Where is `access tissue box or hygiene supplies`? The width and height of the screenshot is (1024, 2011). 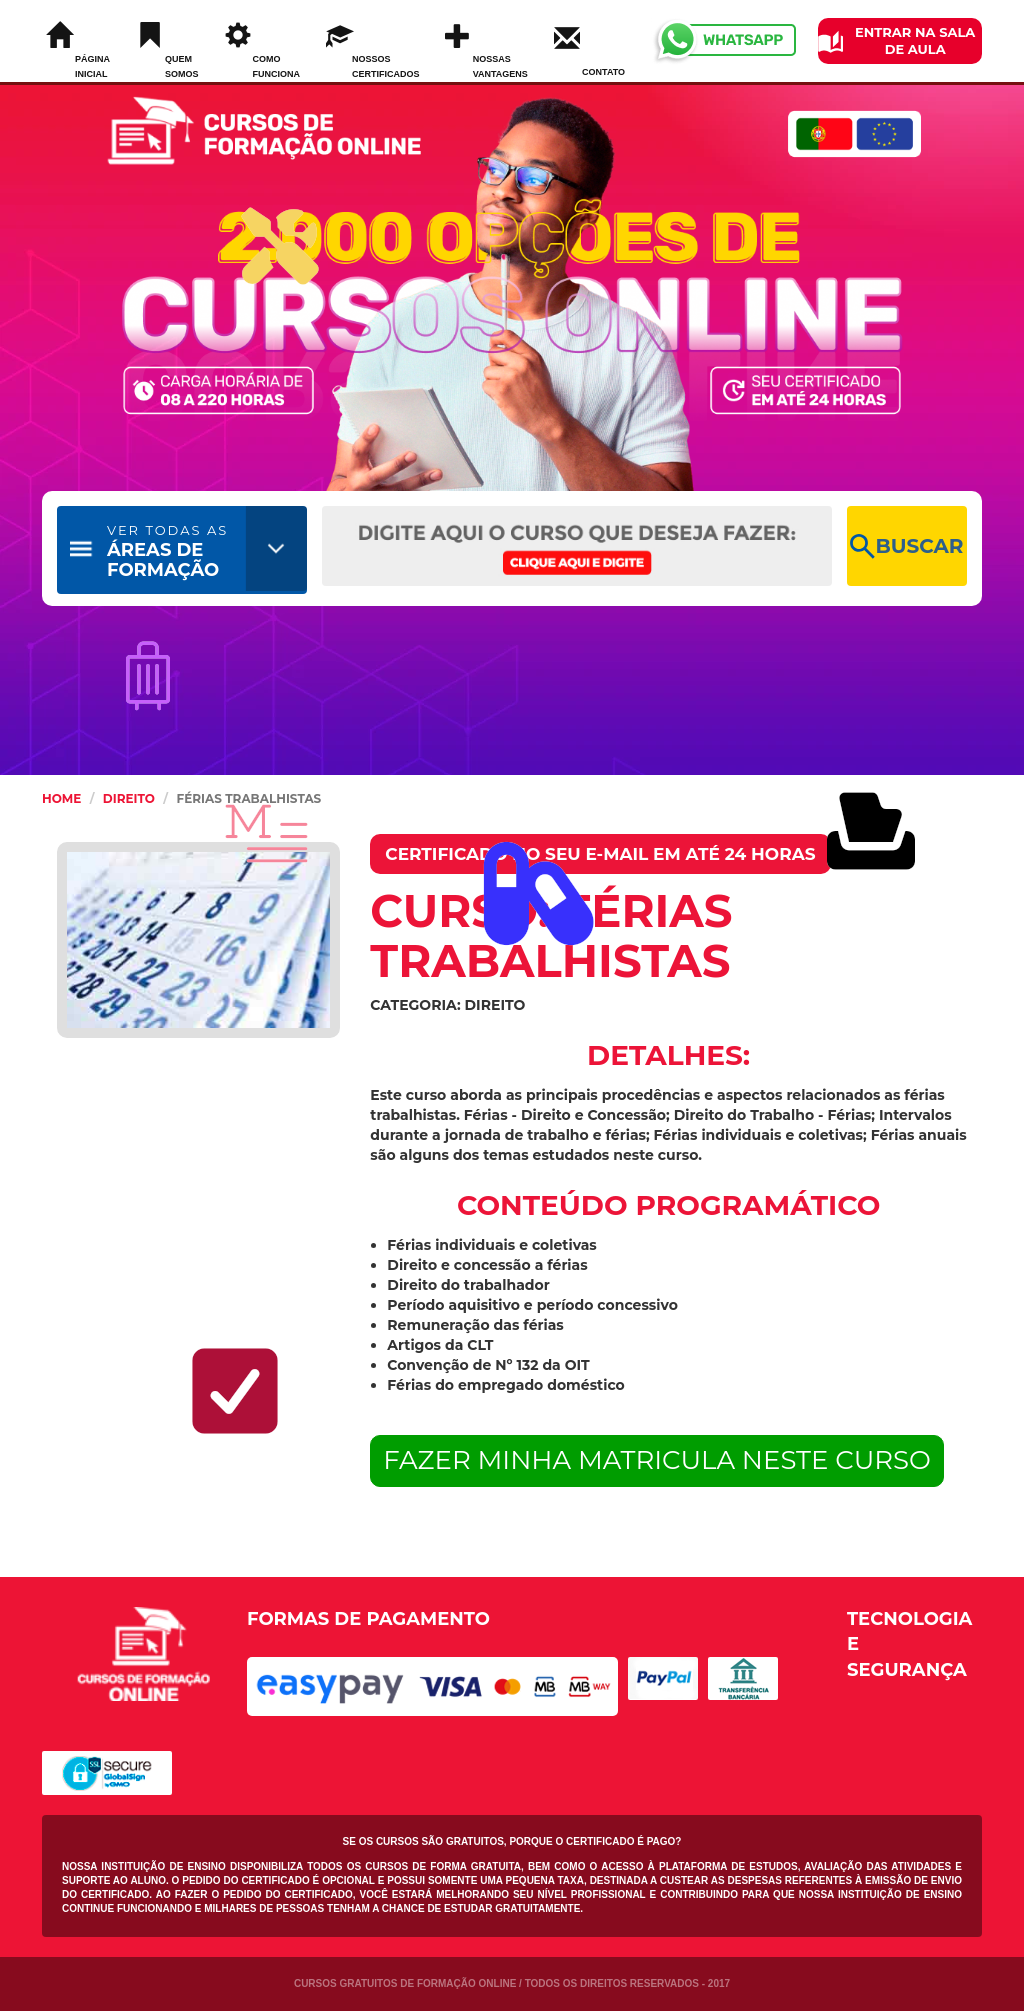
access tissue box or hygiene supplies is located at coordinates (871, 831).